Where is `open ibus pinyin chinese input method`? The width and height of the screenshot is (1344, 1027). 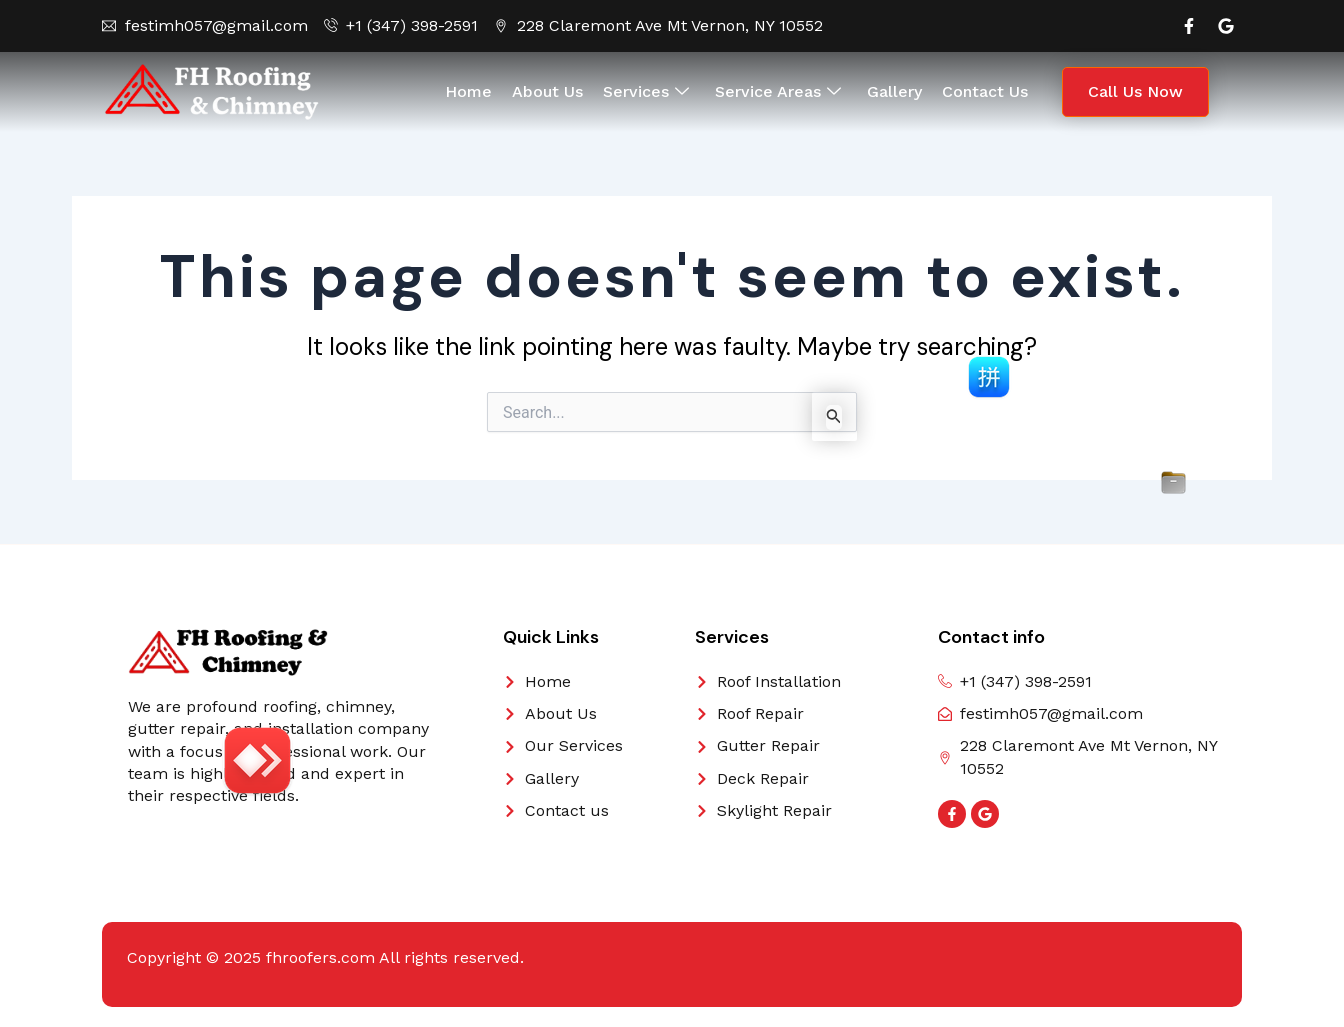
open ibus pinyin chinese input method is located at coordinates (989, 377).